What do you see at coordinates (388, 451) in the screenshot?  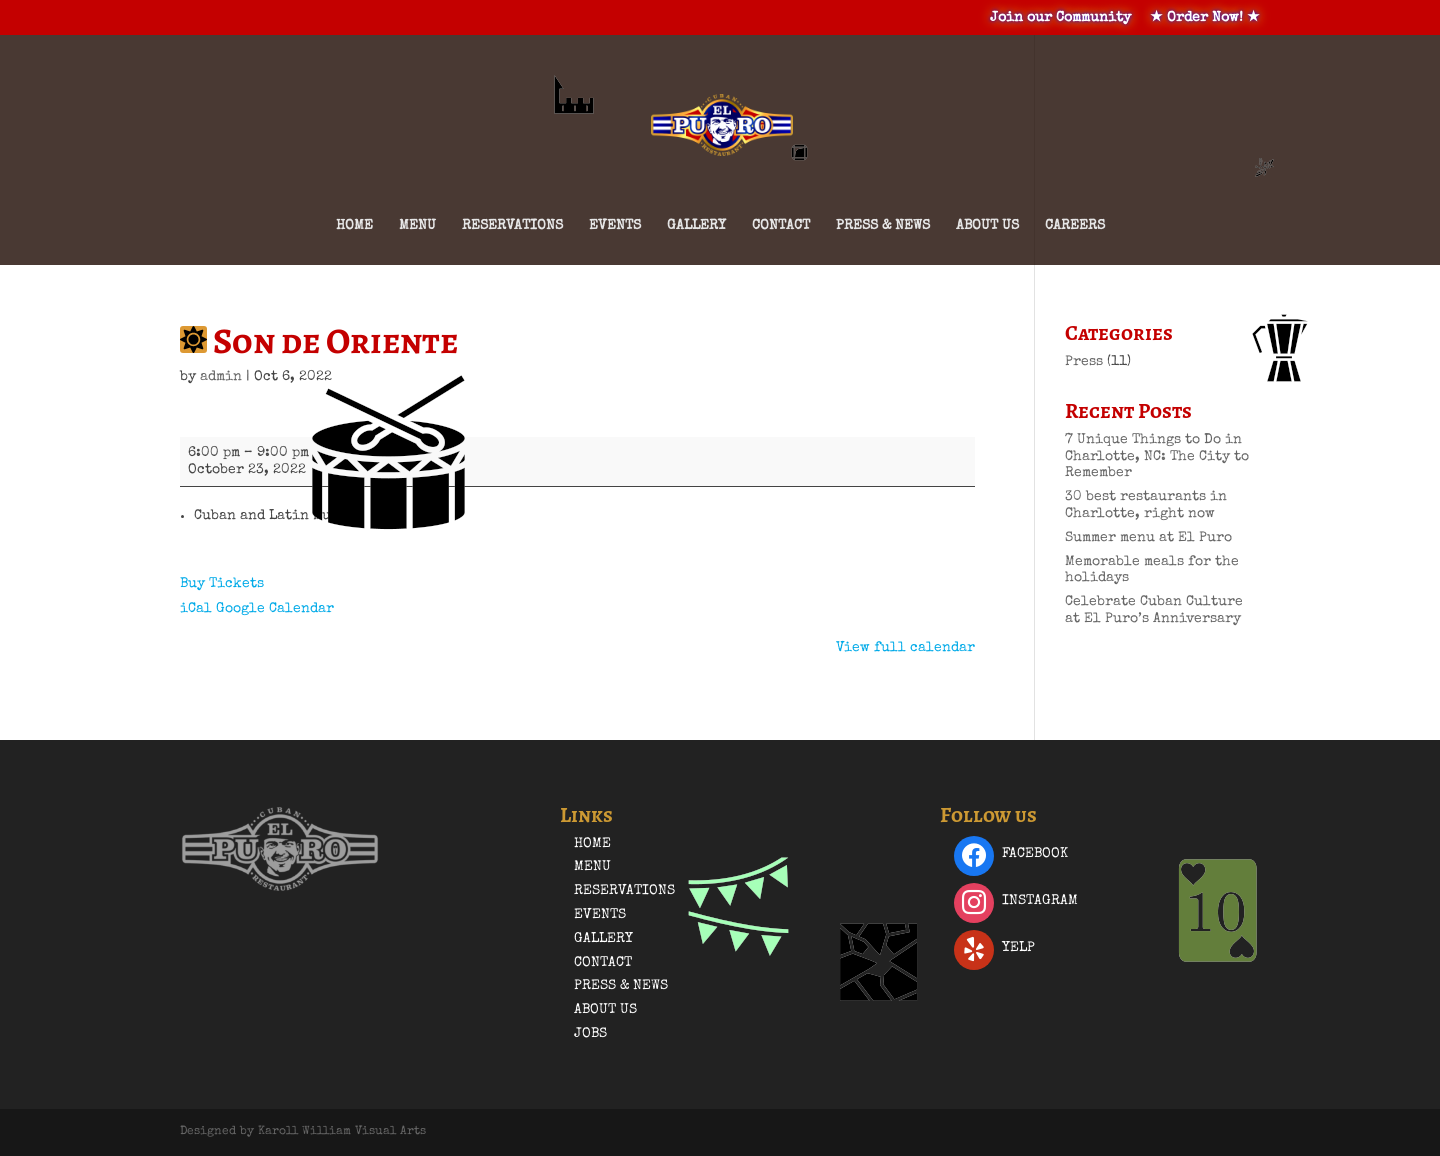 I see `access music or sound settings` at bounding box center [388, 451].